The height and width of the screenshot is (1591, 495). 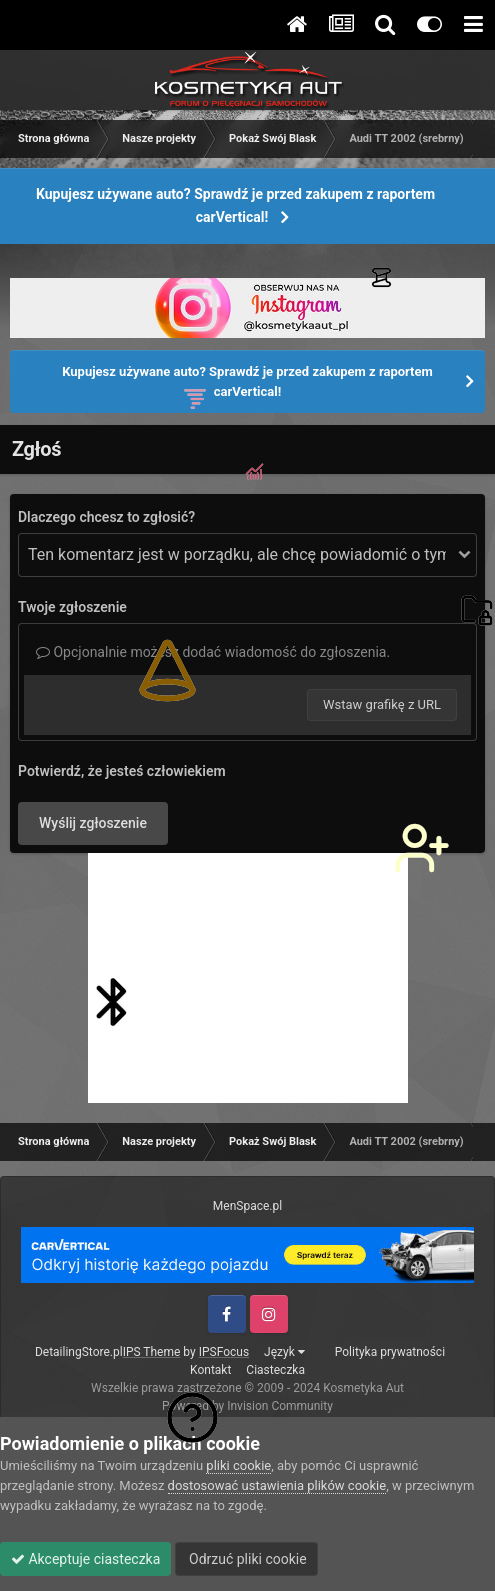 What do you see at coordinates (192, 1417) in the screenshot?
I see `access help or support information` at bounding box center [192, 1417].